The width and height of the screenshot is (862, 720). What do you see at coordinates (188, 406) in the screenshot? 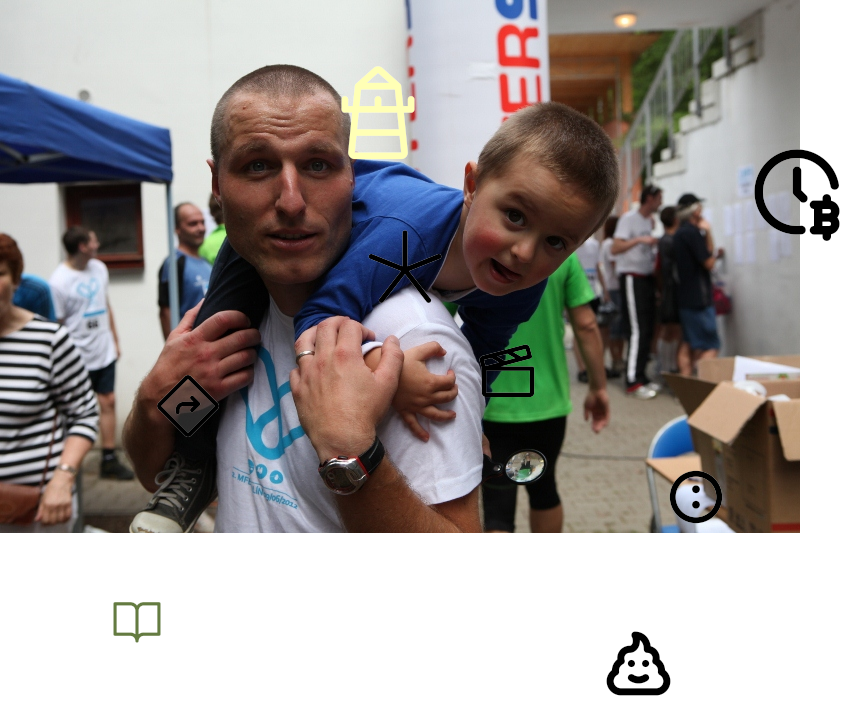
I see `indicates a turn or direction in navigation` at bounding box center [188, 406].